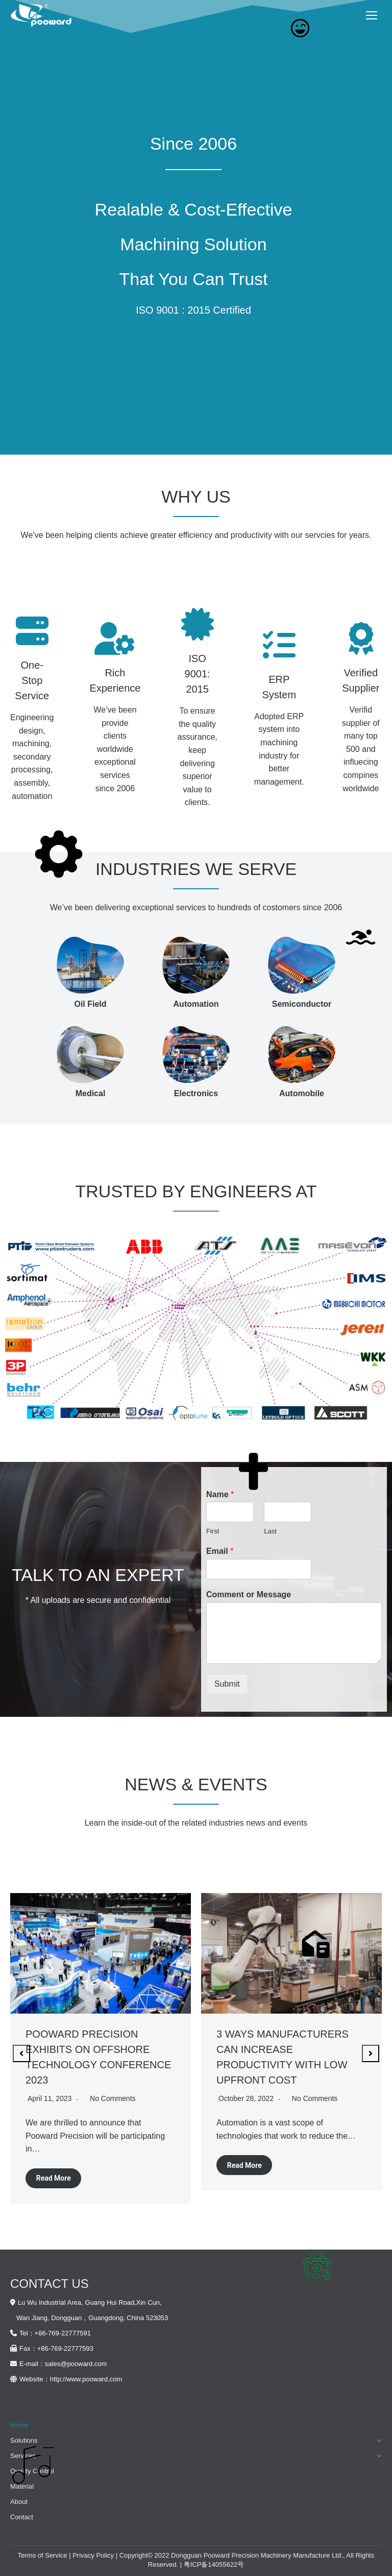 This screenshot has height=2576, width=392. What do you see at coordinates (34, 2464) in the screenshot?
I see `remove a song from your playlist` at bounding box center [34, 2464].